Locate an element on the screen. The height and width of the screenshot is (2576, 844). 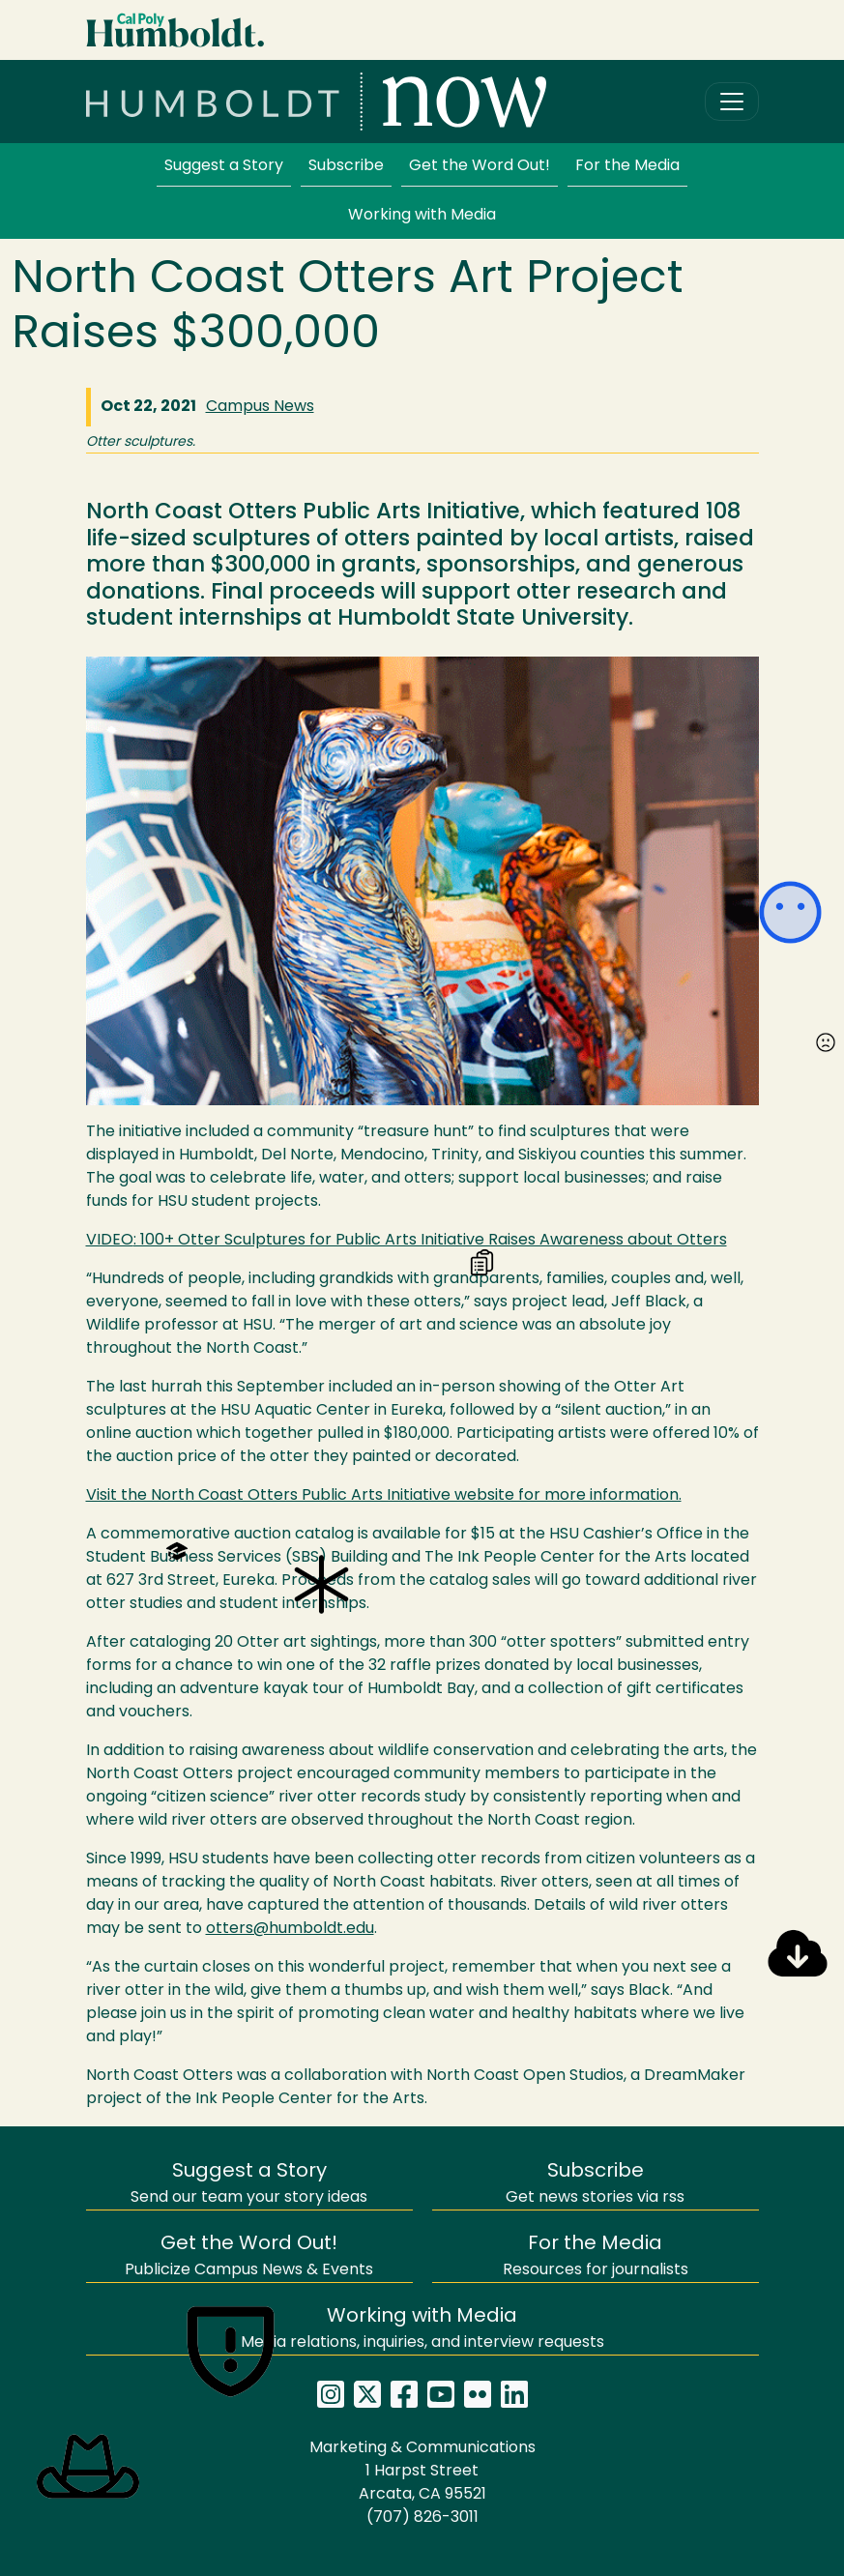
indicate negative feedback or dissatisfaction is located at coordinates (826, 1042).